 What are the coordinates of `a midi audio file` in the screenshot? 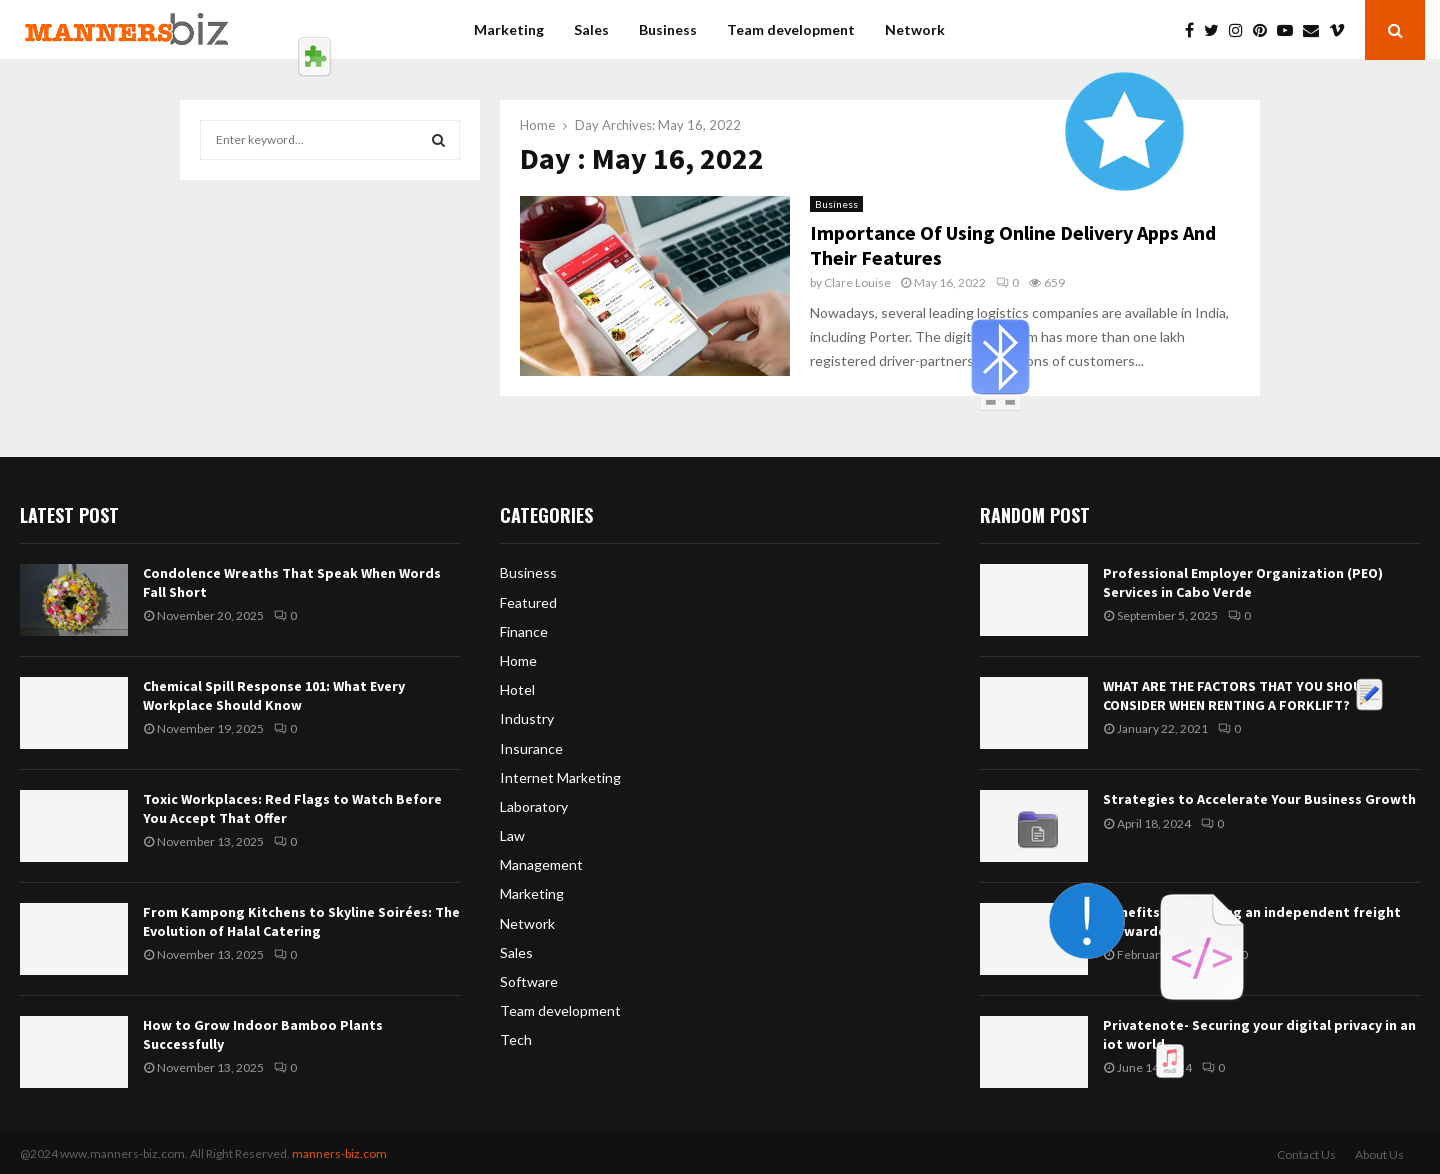 It's located at (1170, 1061).